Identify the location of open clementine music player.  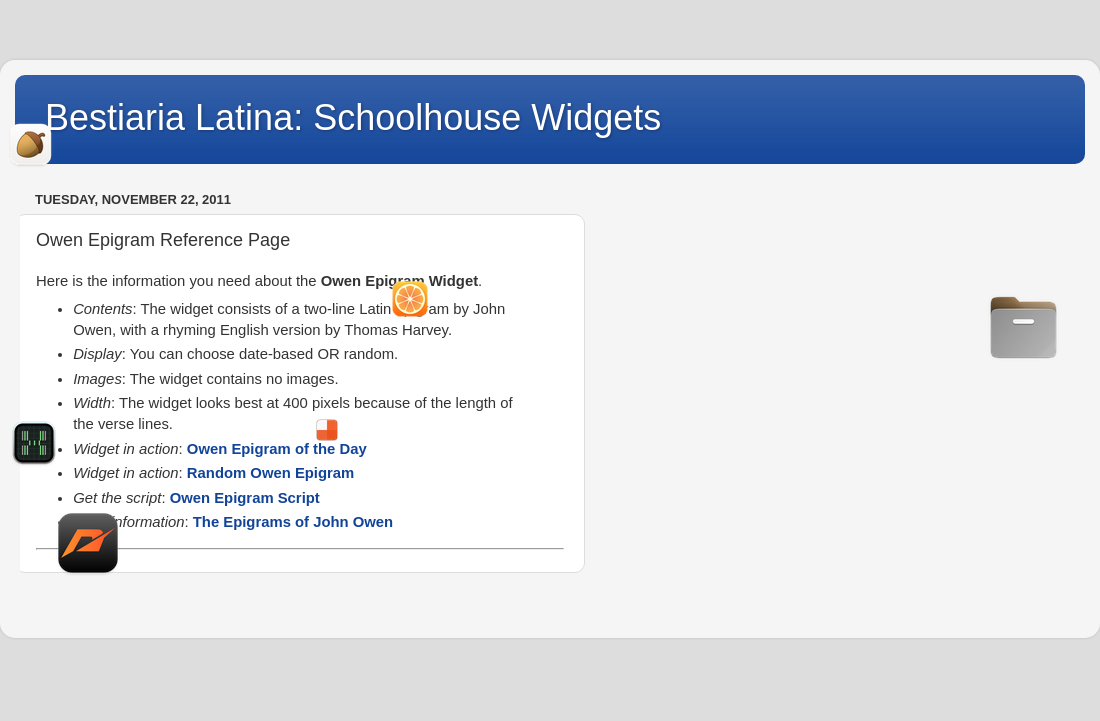
(410, 299).